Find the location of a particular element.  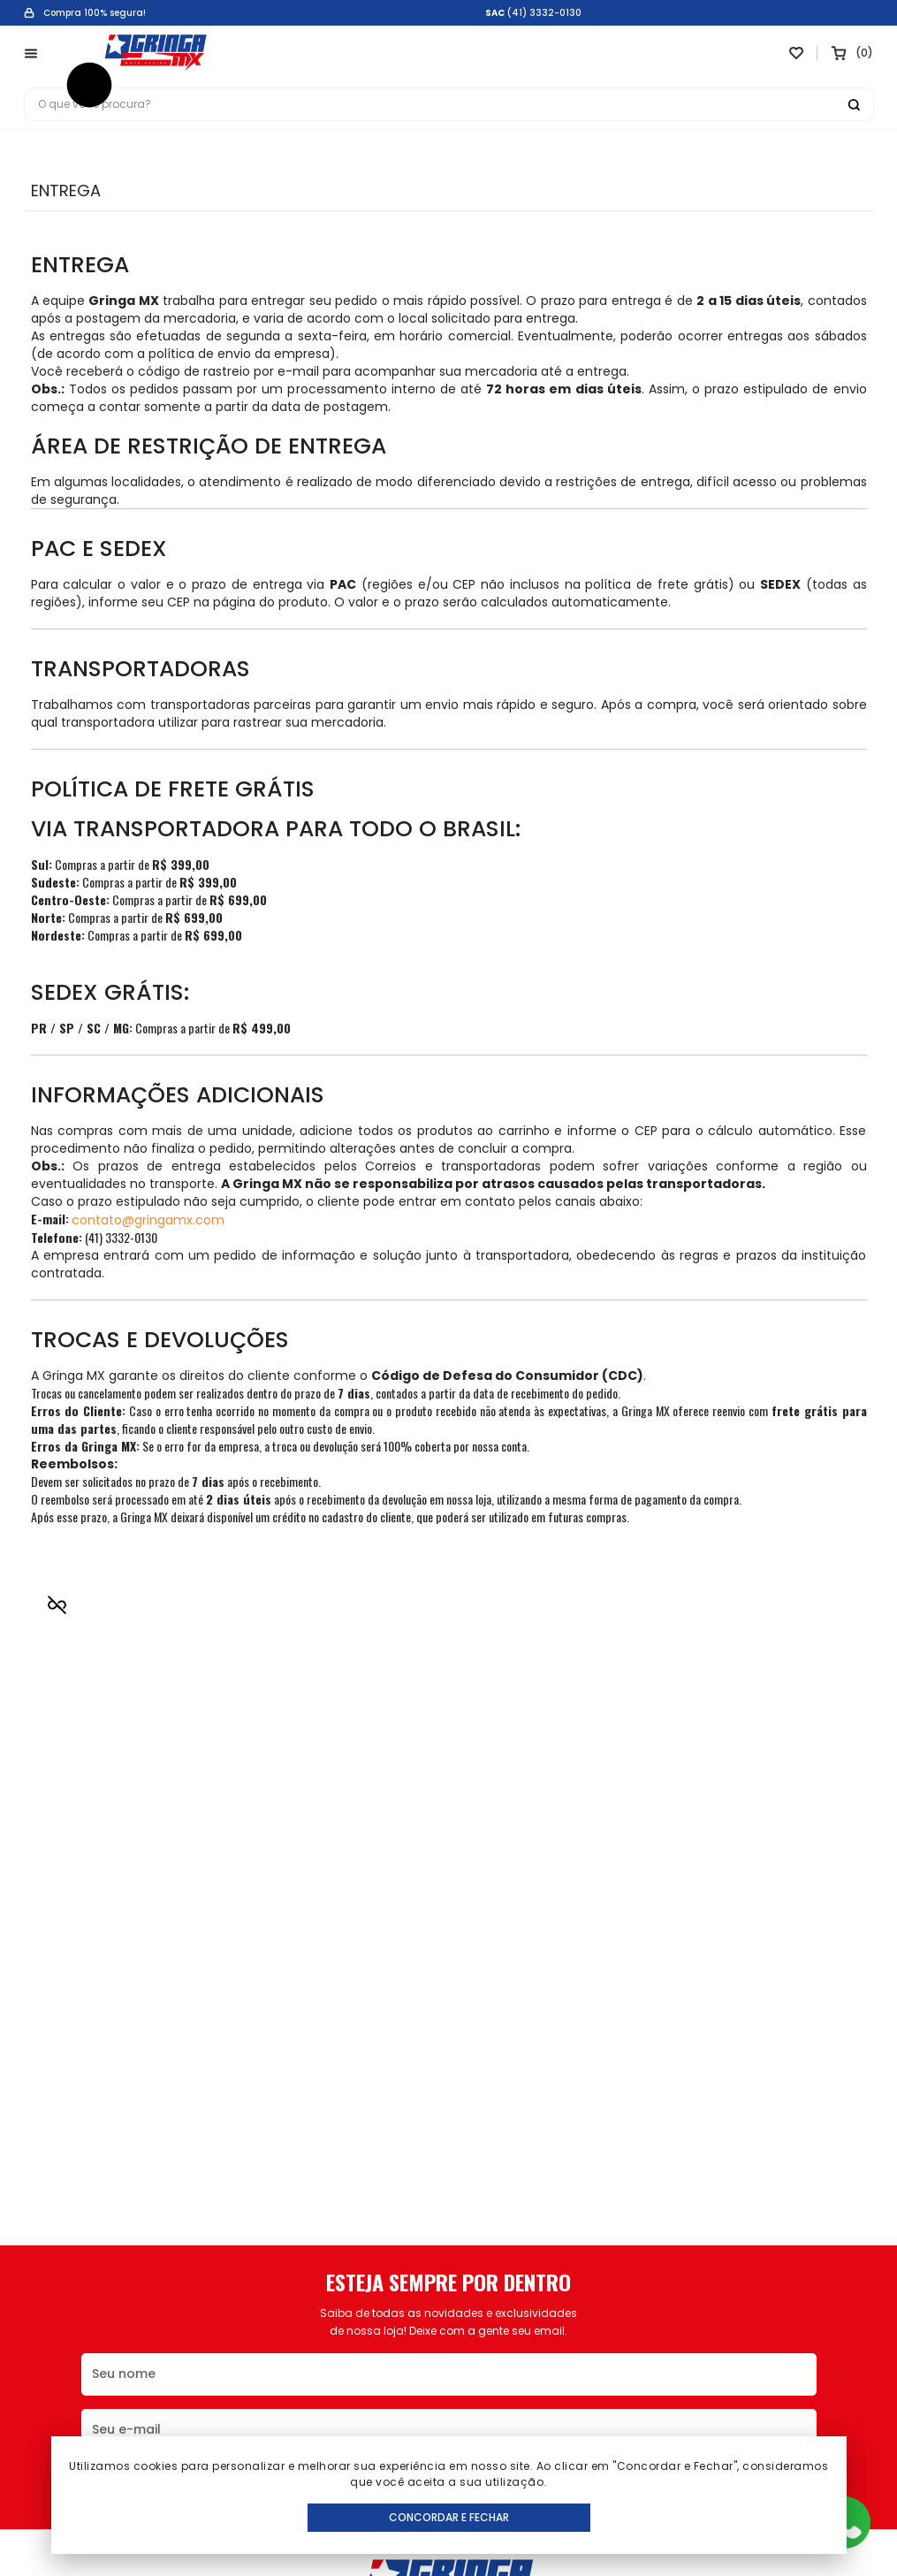

start recording audio or video is located at coordinates (89, 85).